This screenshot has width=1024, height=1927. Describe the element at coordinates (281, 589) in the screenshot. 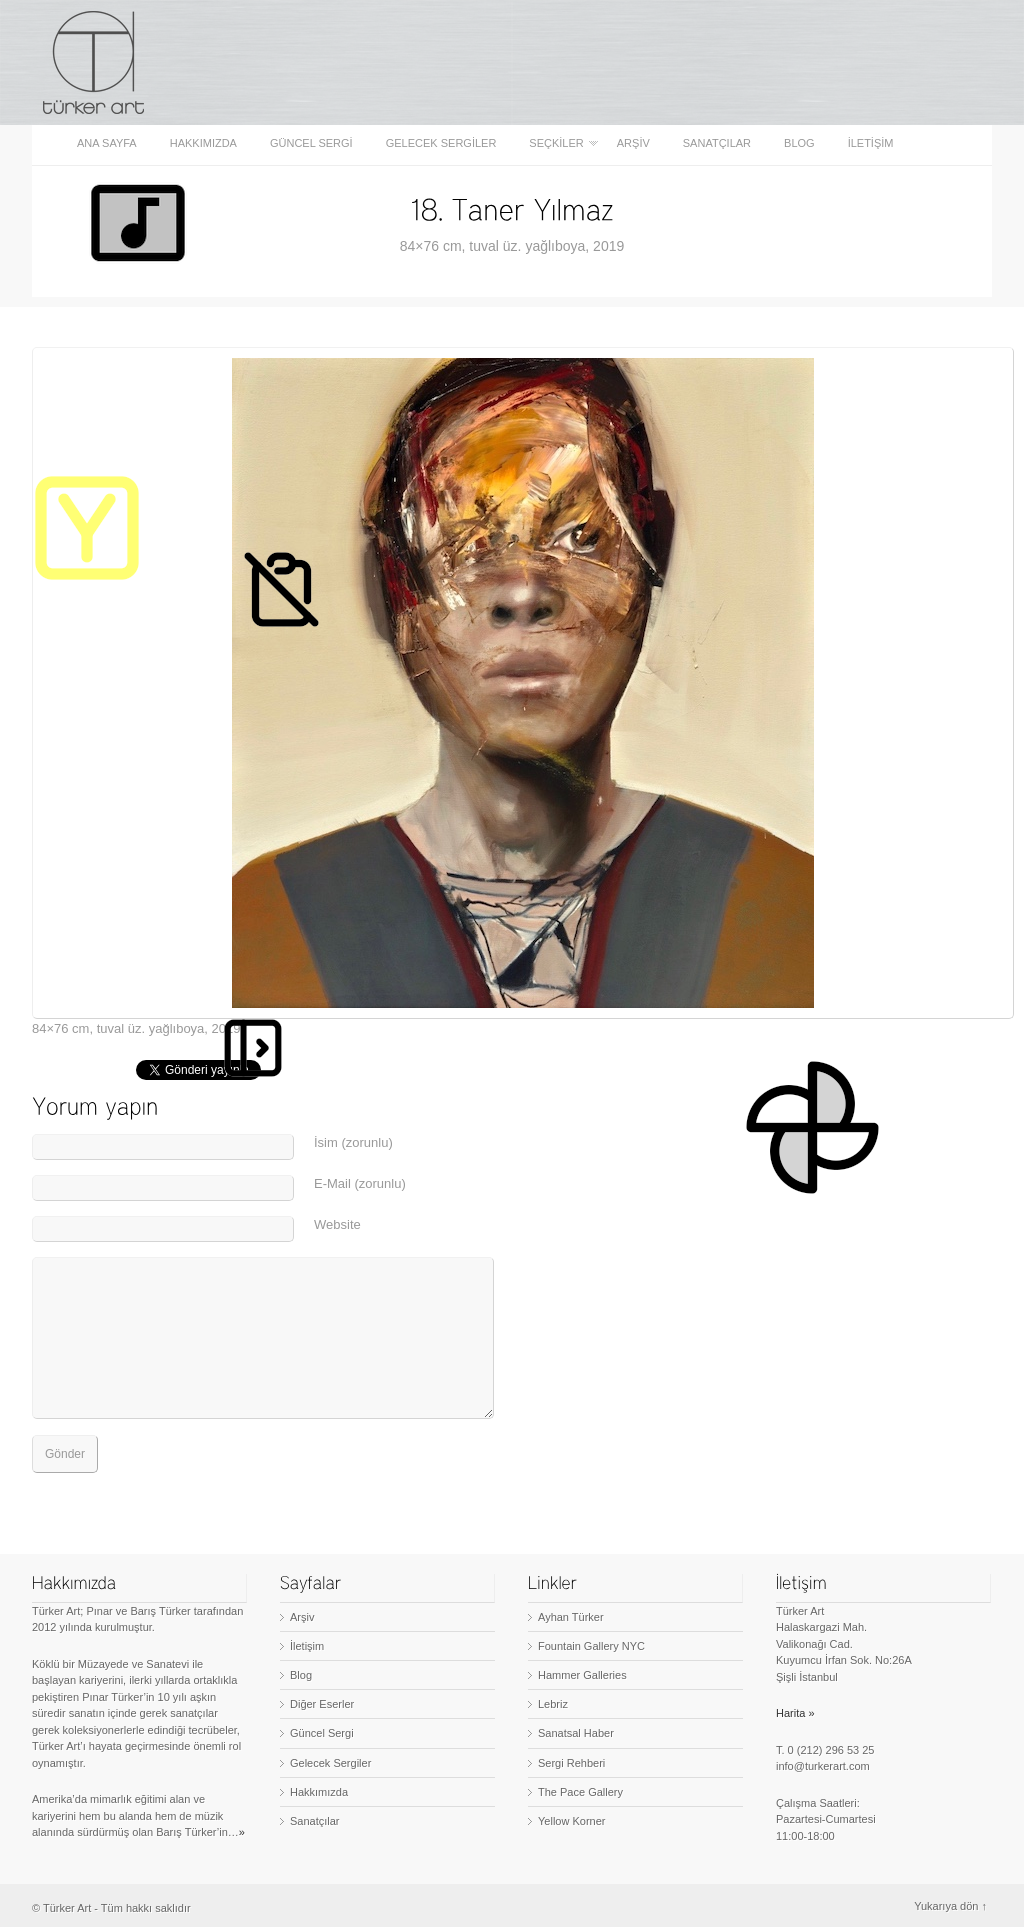

I see `disable report notifications` at that location.